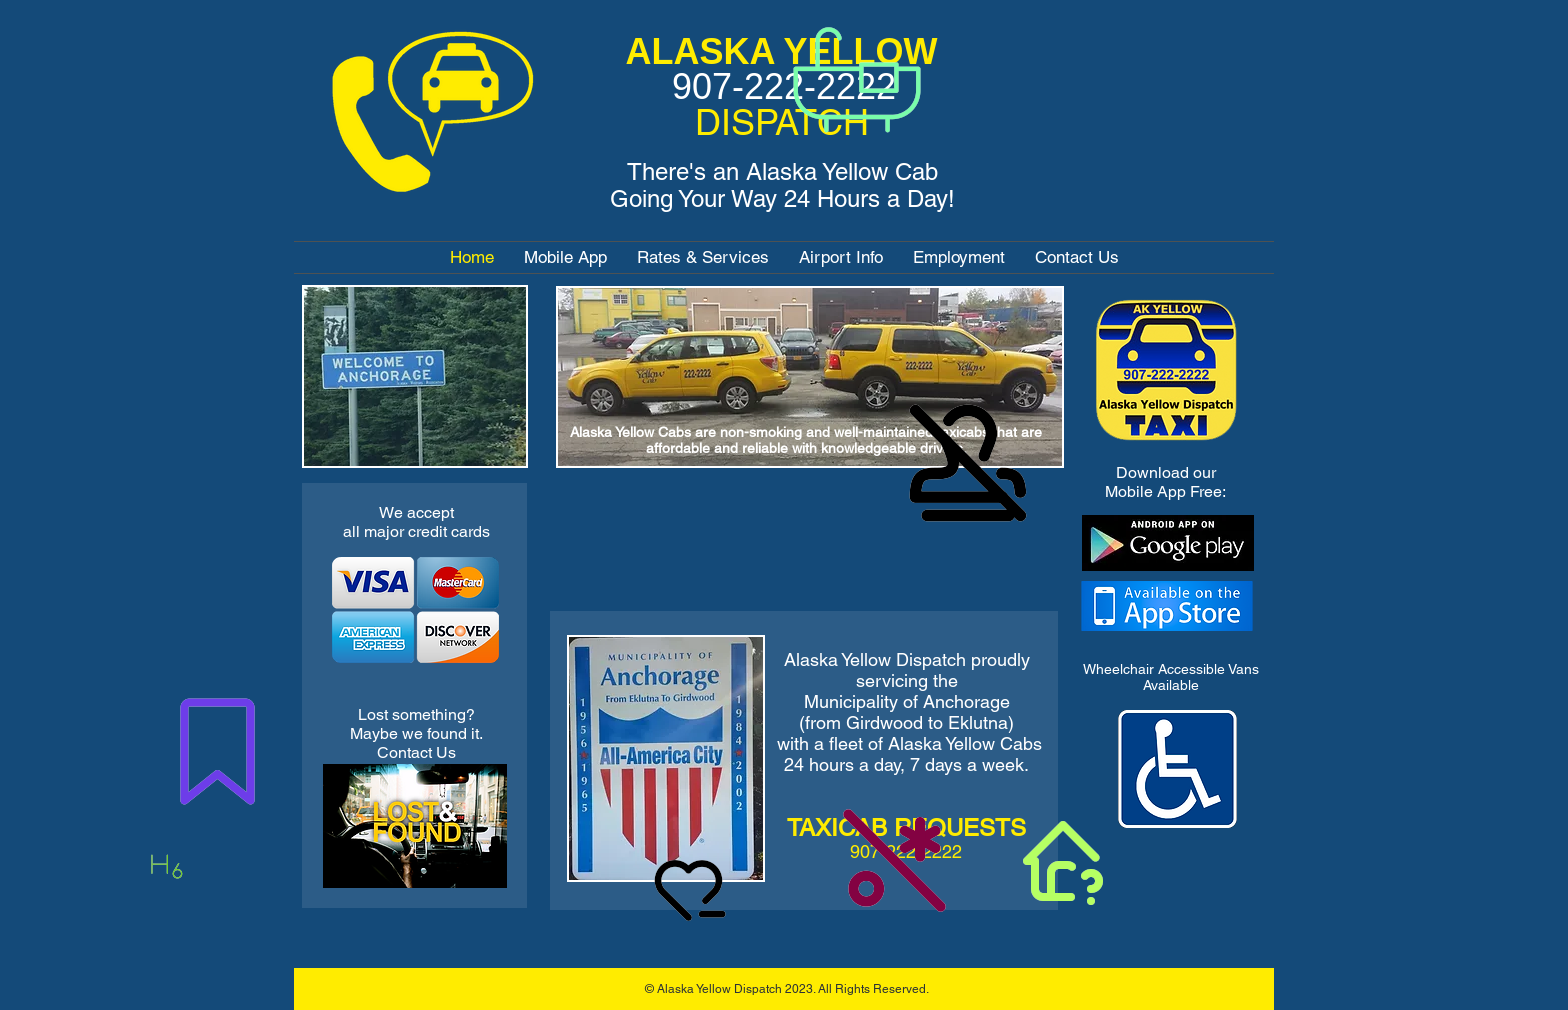 This screenshot has height=1010, width=1568. Describe the element at coordinates (165, 866) in the screenshot. I see `format text as heading level 6` at that location.